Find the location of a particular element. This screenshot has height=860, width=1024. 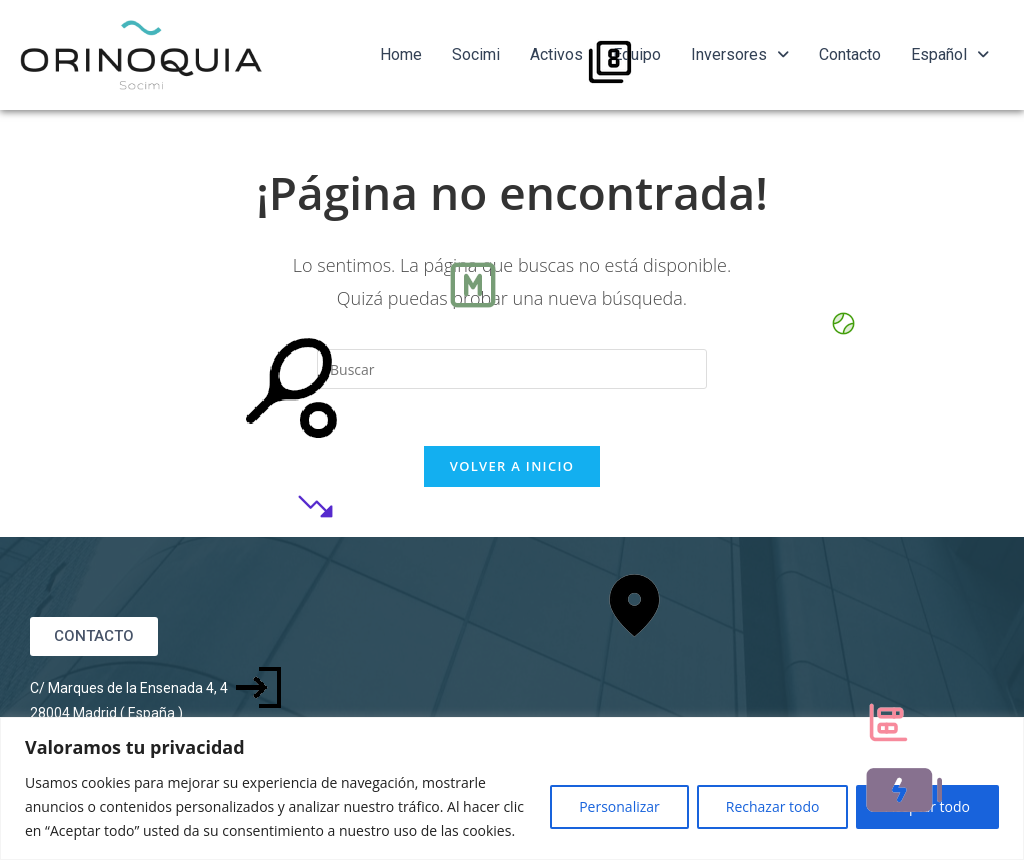

access tennis or racket sports features is located at coordinates (291, 388).